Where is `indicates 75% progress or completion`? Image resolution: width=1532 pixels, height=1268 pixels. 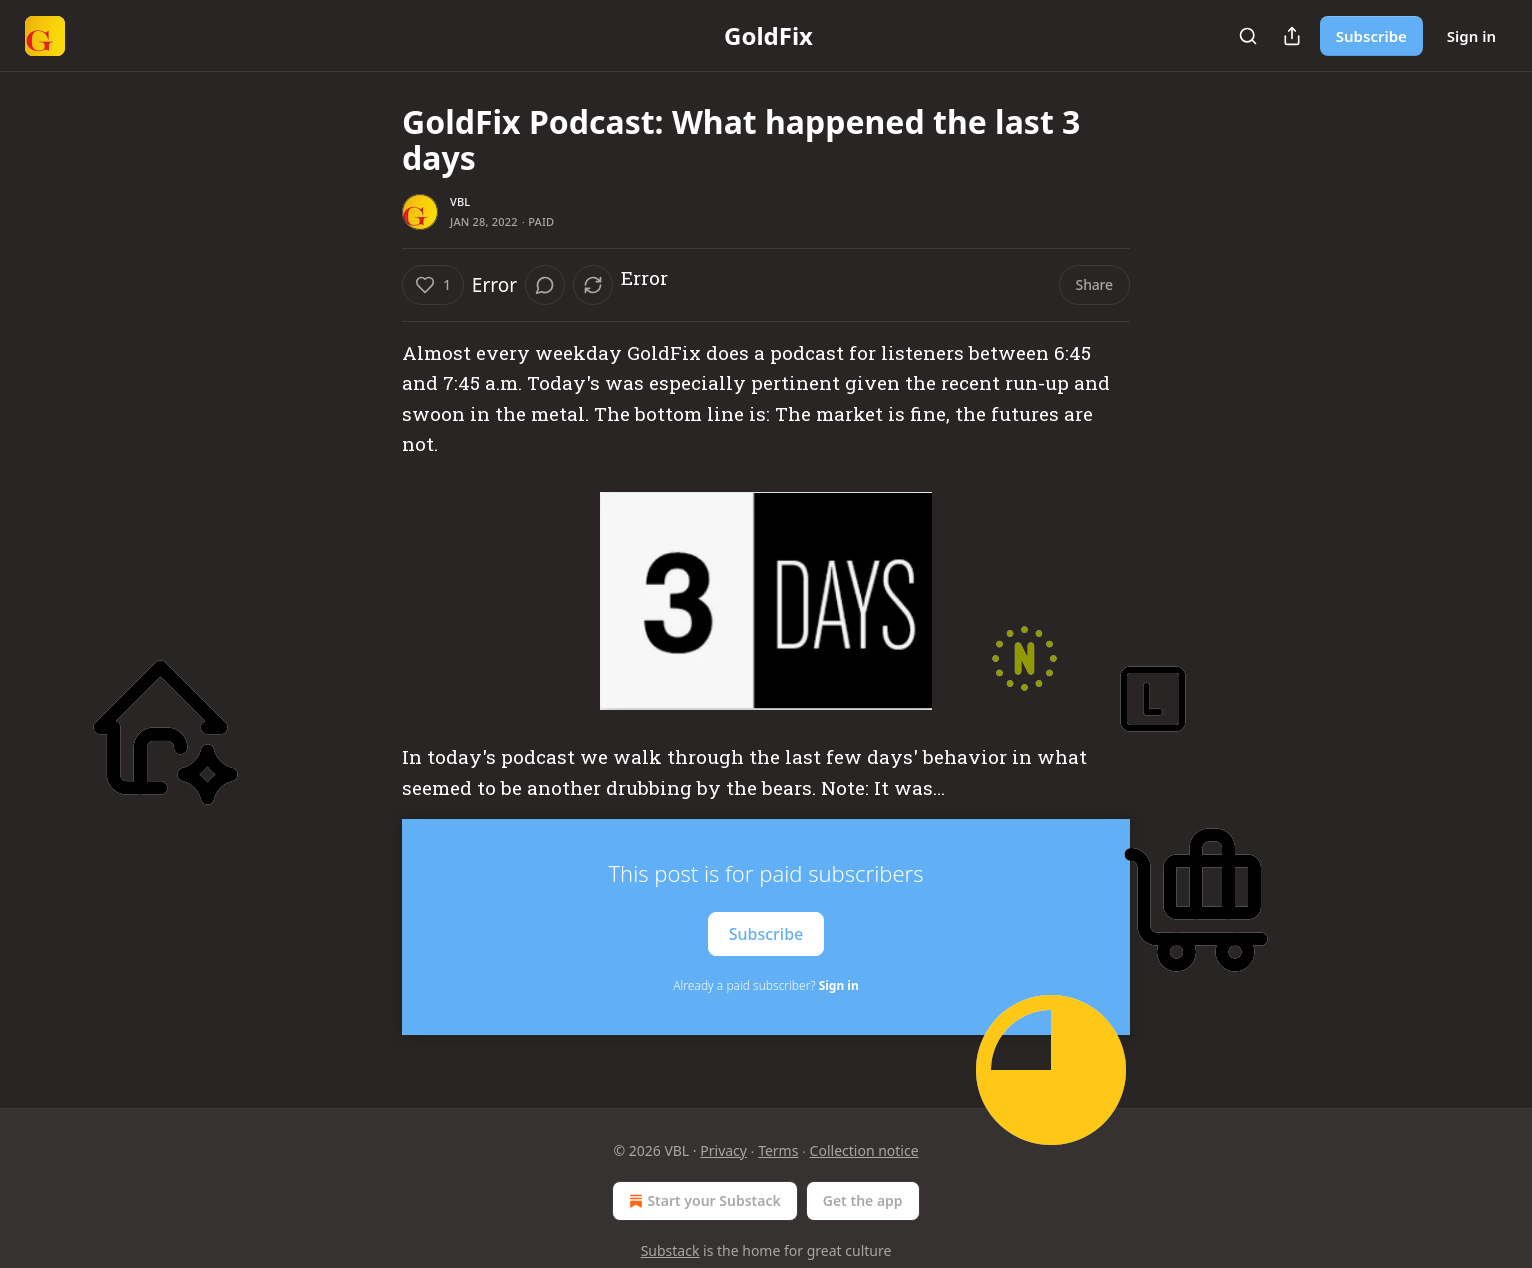
indicates 75% progress or completion is located at coordinates (1051, 1070).